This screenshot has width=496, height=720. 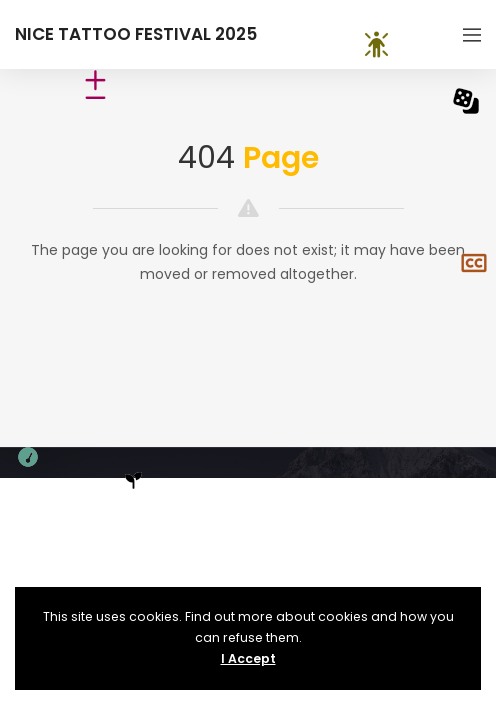 I want to click on indicates high performance or speed level, so click(x=28, y=457).